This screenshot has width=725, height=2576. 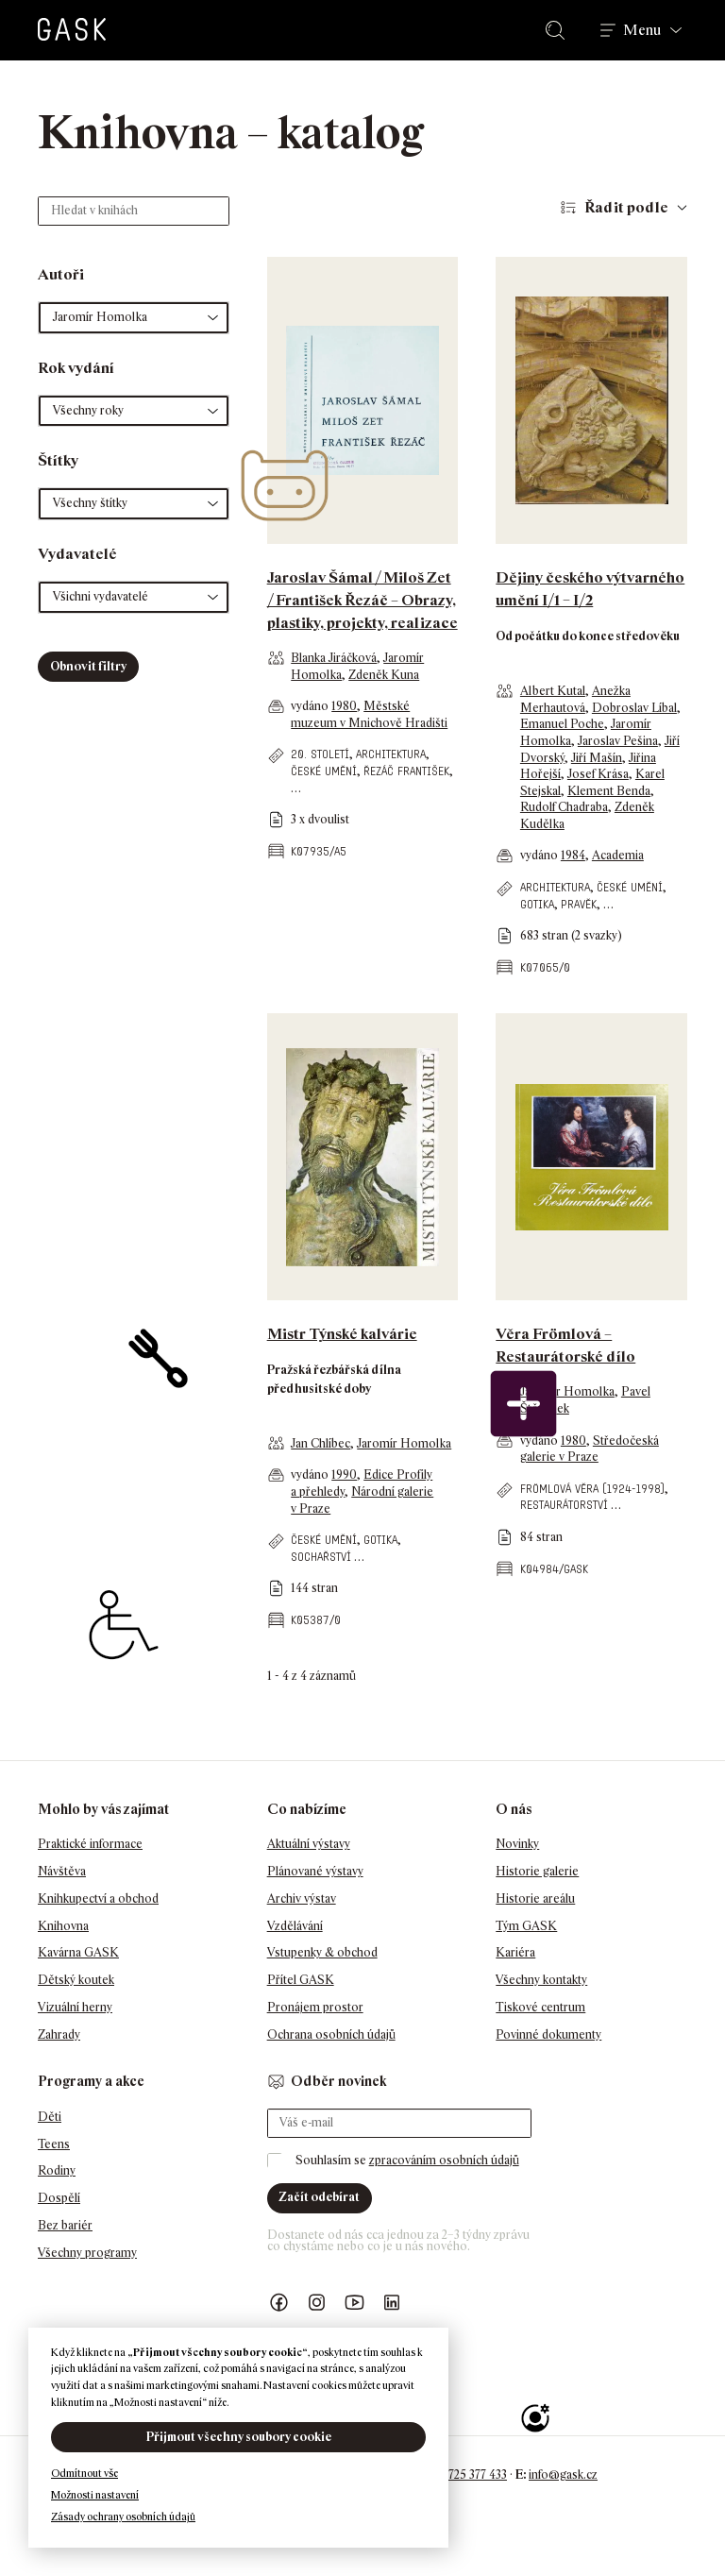 I want to click on indicates wheelchair accessible facilities, so click(x=117, y=1626).